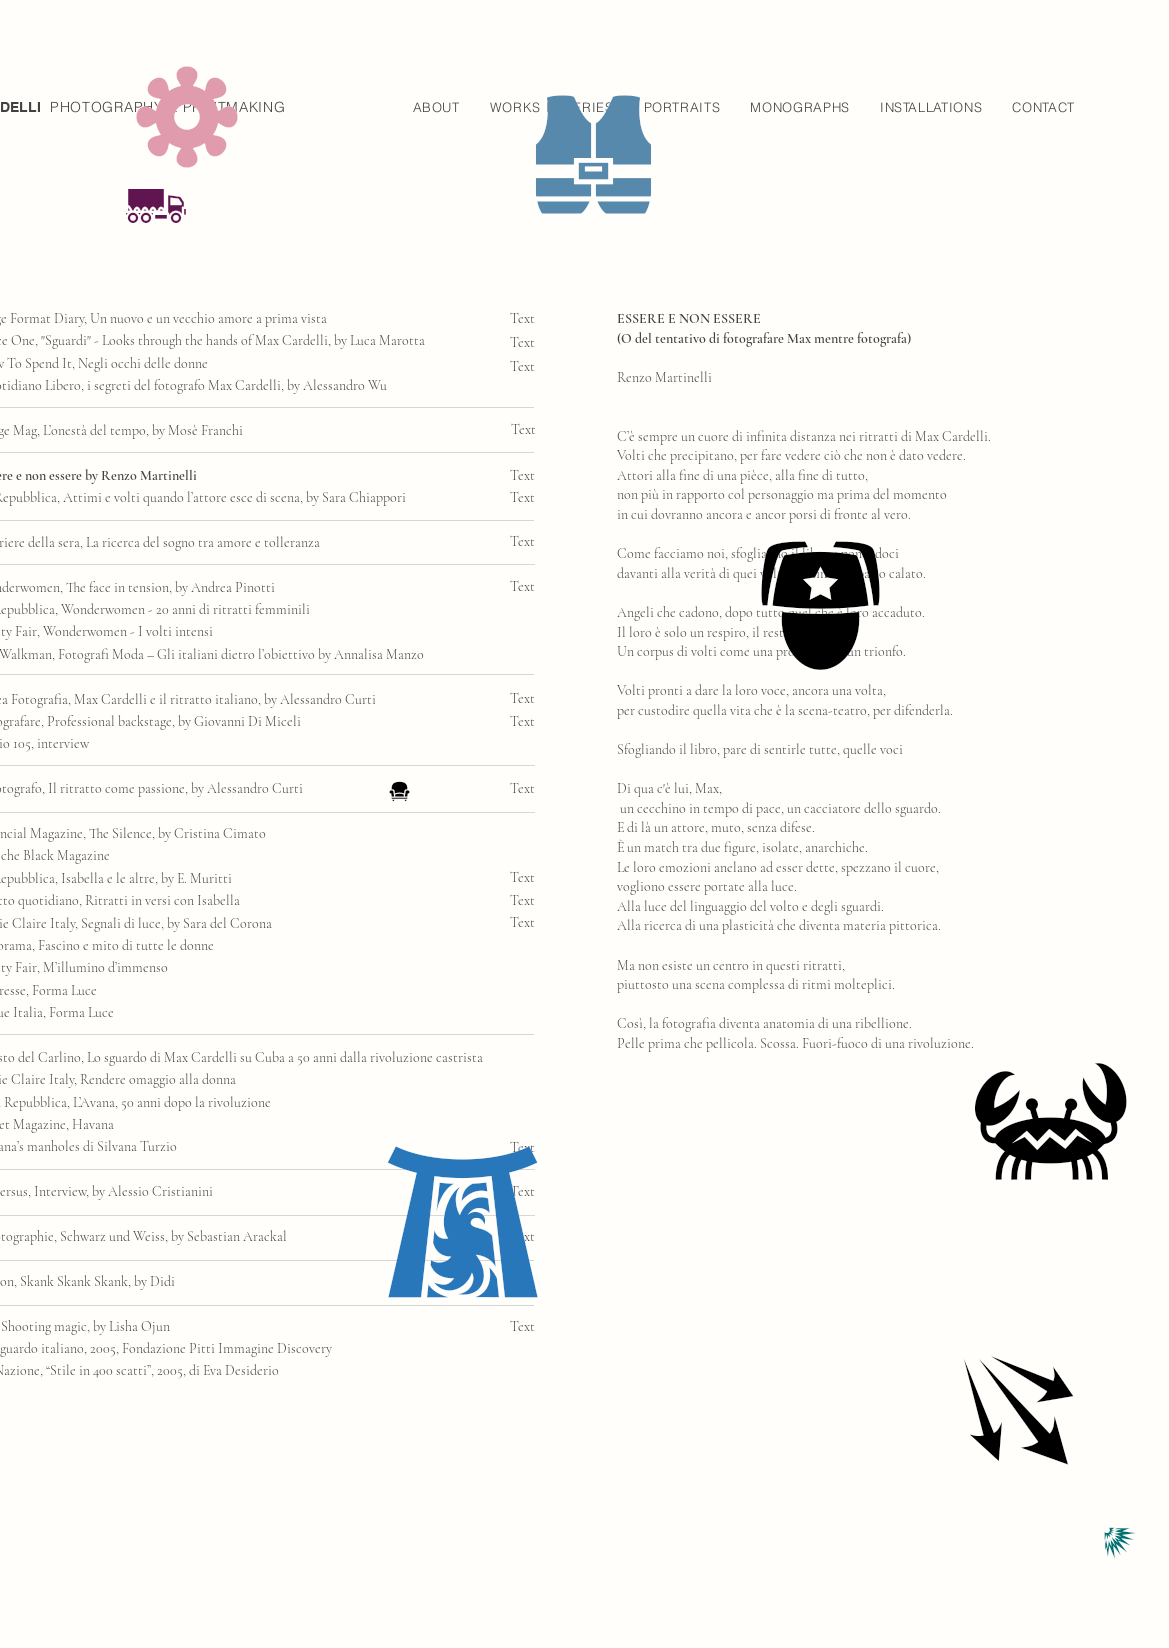 The height and width of the screenshot is (1648, 1169). What do you see at coordinates (463, 1223) in the screenshot?
I see `enter a magic portal or dimensional gateway` at bounding box center [463, 1223].